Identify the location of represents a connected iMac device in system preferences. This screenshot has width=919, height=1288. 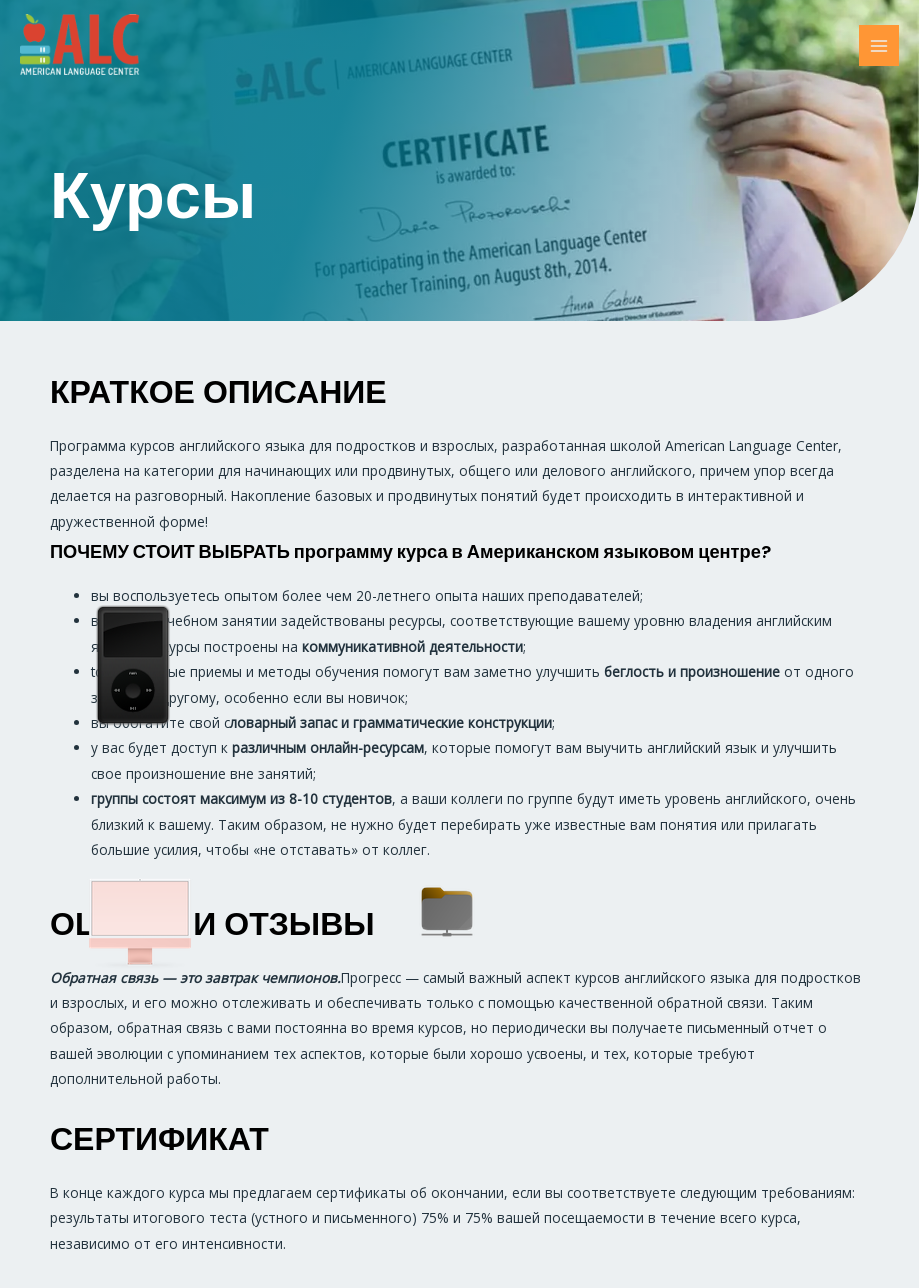
(140, 920).